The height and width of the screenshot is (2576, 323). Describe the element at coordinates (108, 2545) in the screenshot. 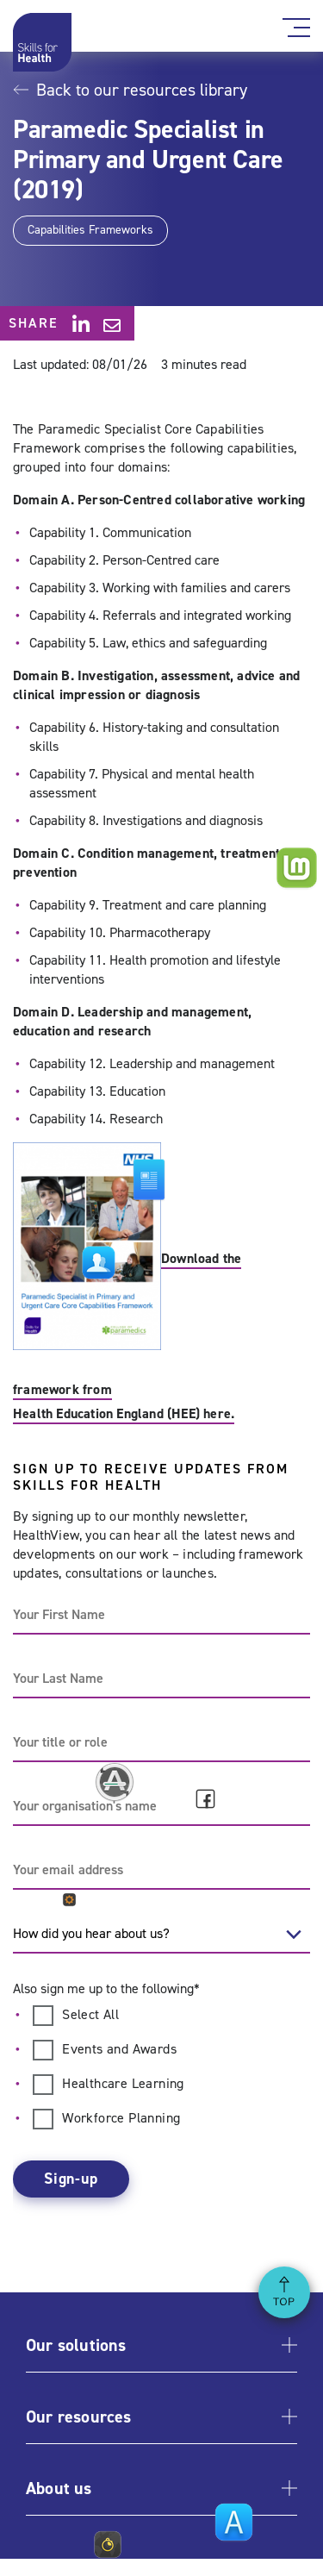

I see `manage cookie preferences in your browser` at that location.